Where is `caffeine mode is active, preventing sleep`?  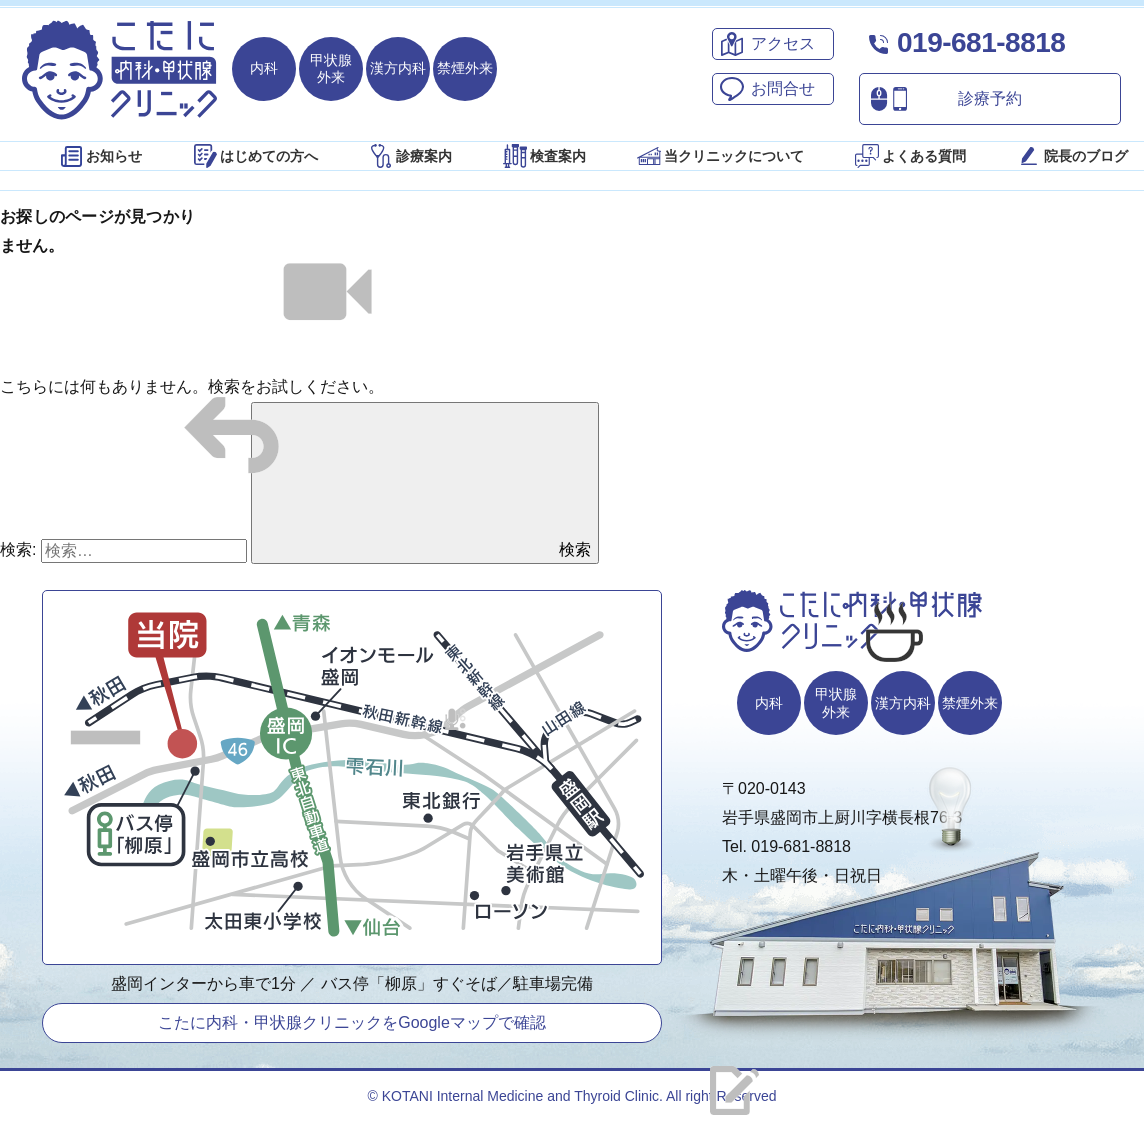
caffeine mode is active, preventing sleep is located at coordinates (894, 633).